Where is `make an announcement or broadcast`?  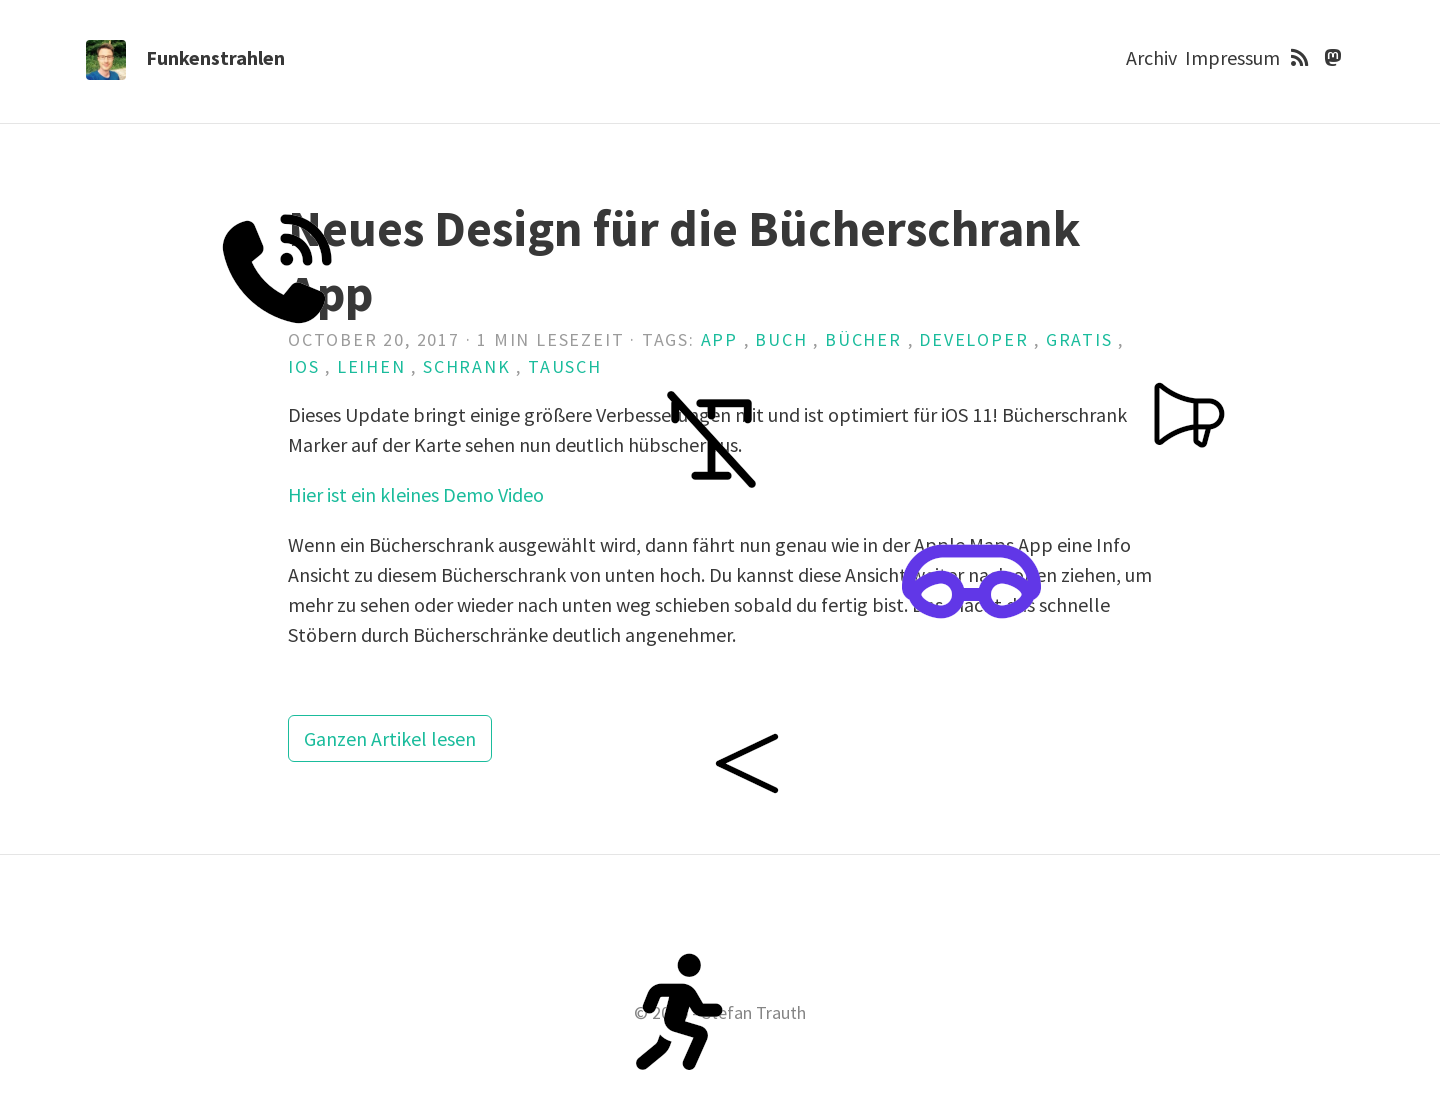
make an announcement or broadcast is located at coordinates (1185, 416).